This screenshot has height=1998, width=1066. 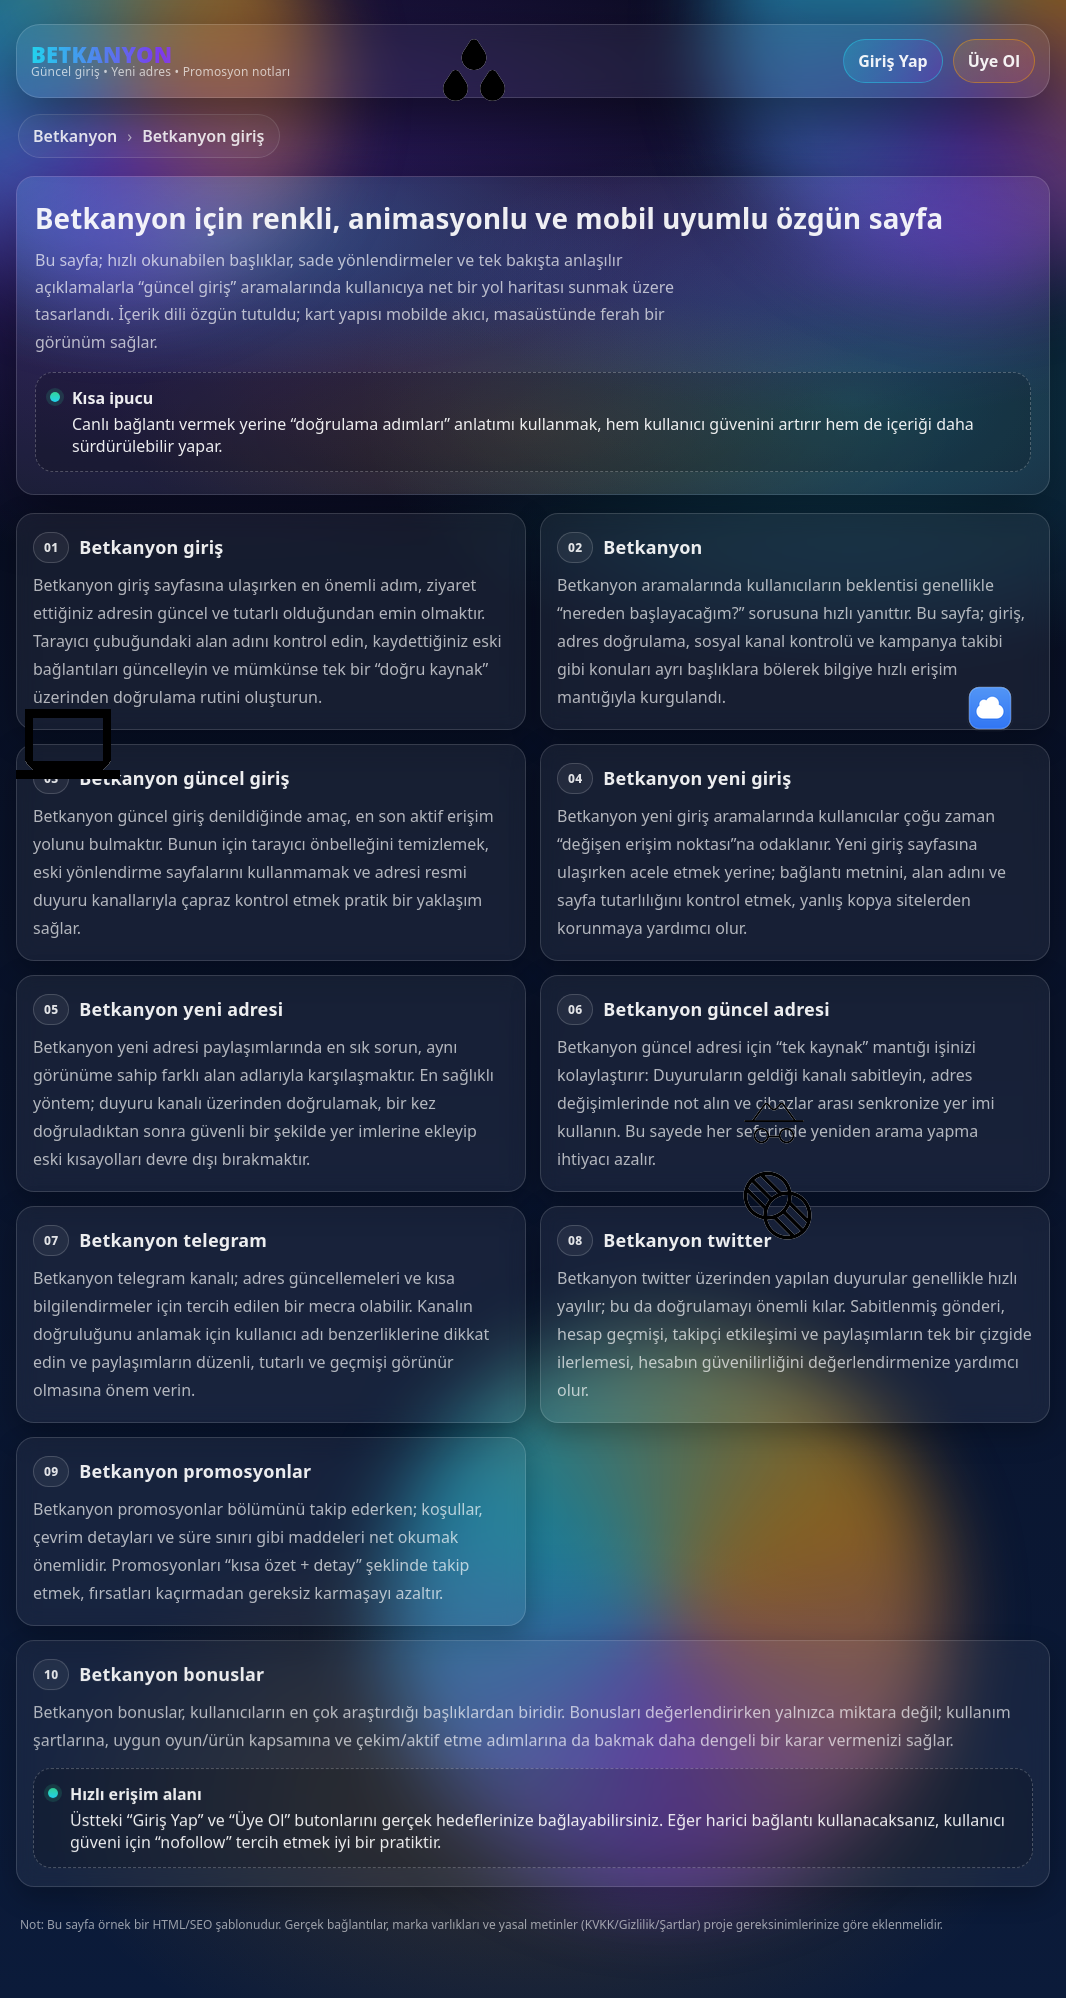 I want to click on access cloud storage or services, so click(x=990, y=708).